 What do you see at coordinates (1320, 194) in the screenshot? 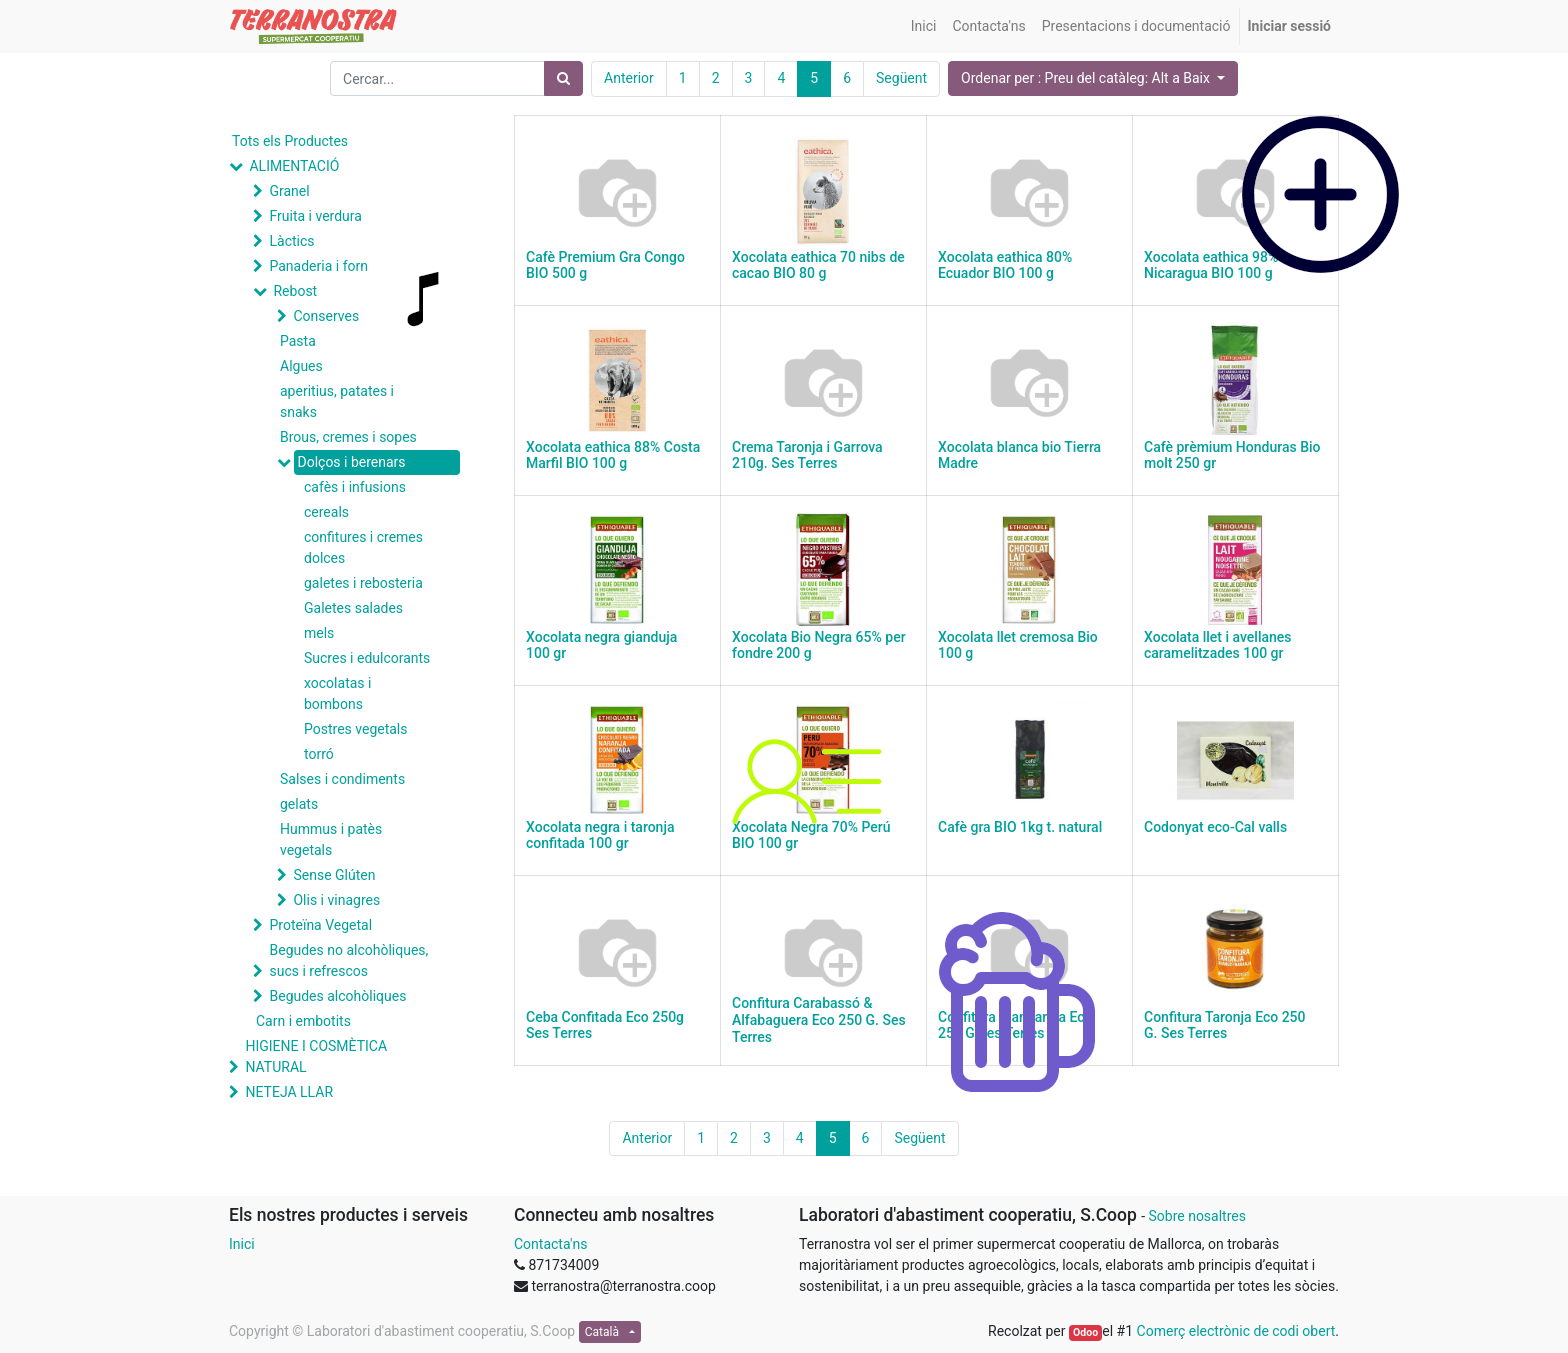
I see `add a new item` at bounding box center [1320, 194].